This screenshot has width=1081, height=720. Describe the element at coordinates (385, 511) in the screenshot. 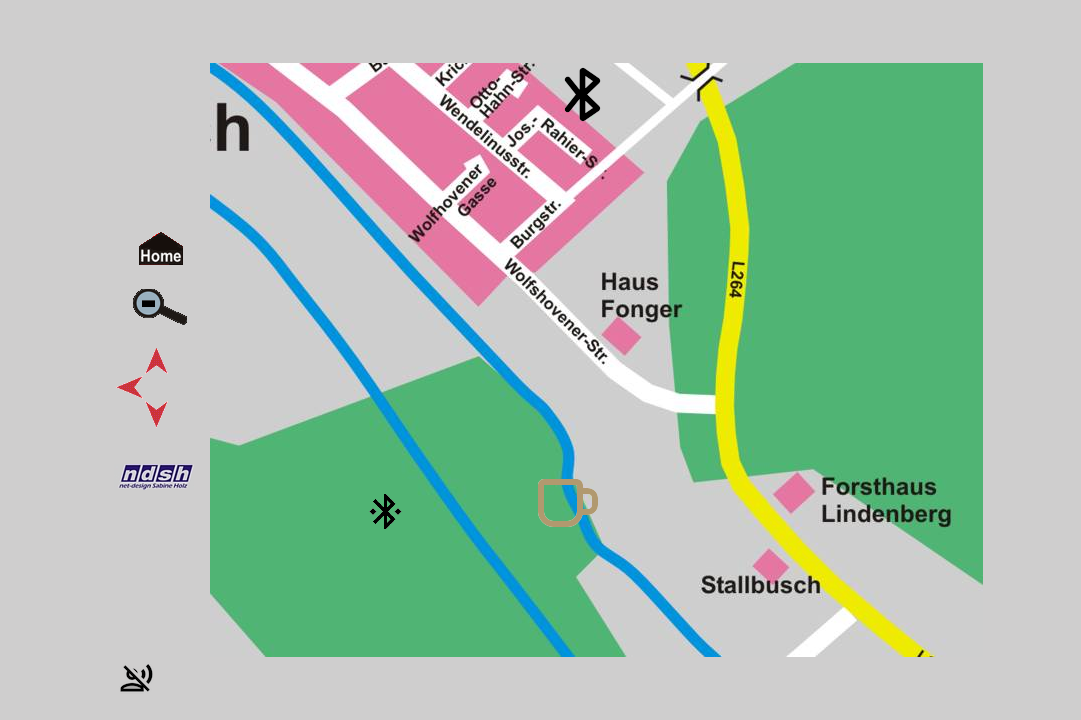

I see `indicates bluetooth is connected to a device` at that location.